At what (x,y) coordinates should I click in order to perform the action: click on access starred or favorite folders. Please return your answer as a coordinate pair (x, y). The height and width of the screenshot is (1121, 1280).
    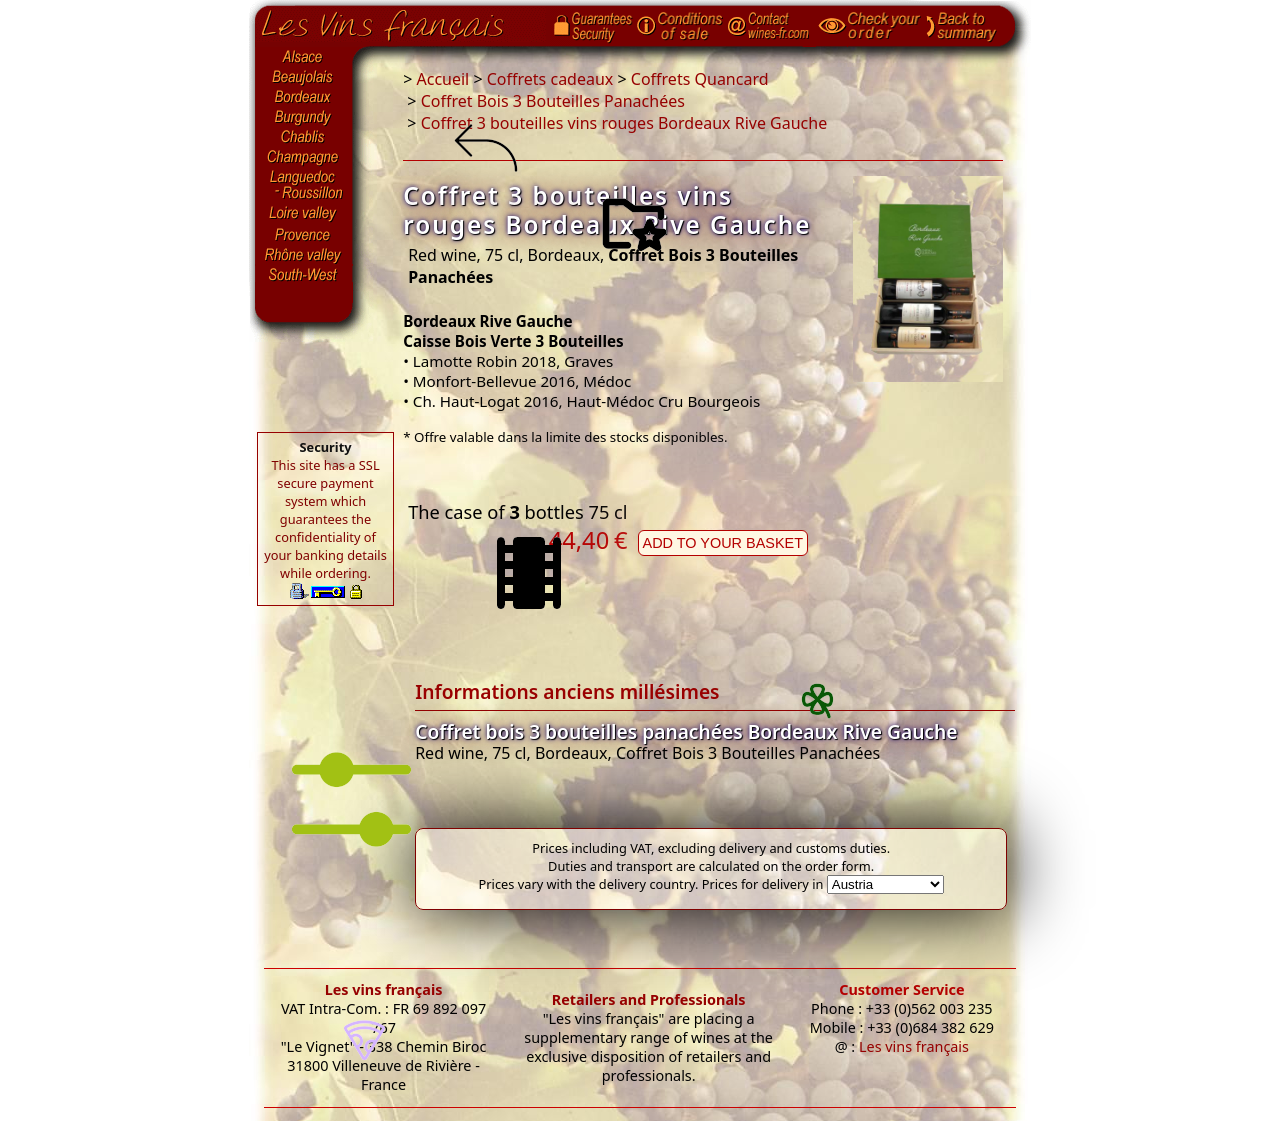
    Looking at the image, I should click on (633, 222).